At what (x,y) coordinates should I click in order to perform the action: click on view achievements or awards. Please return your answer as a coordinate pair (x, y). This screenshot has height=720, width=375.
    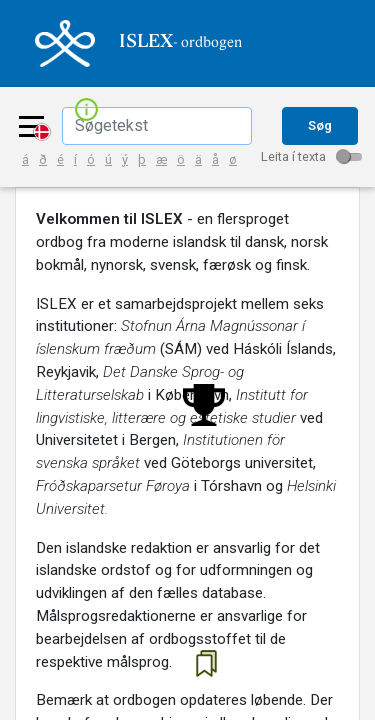
    Looking at the image, I should click on (204, 405).